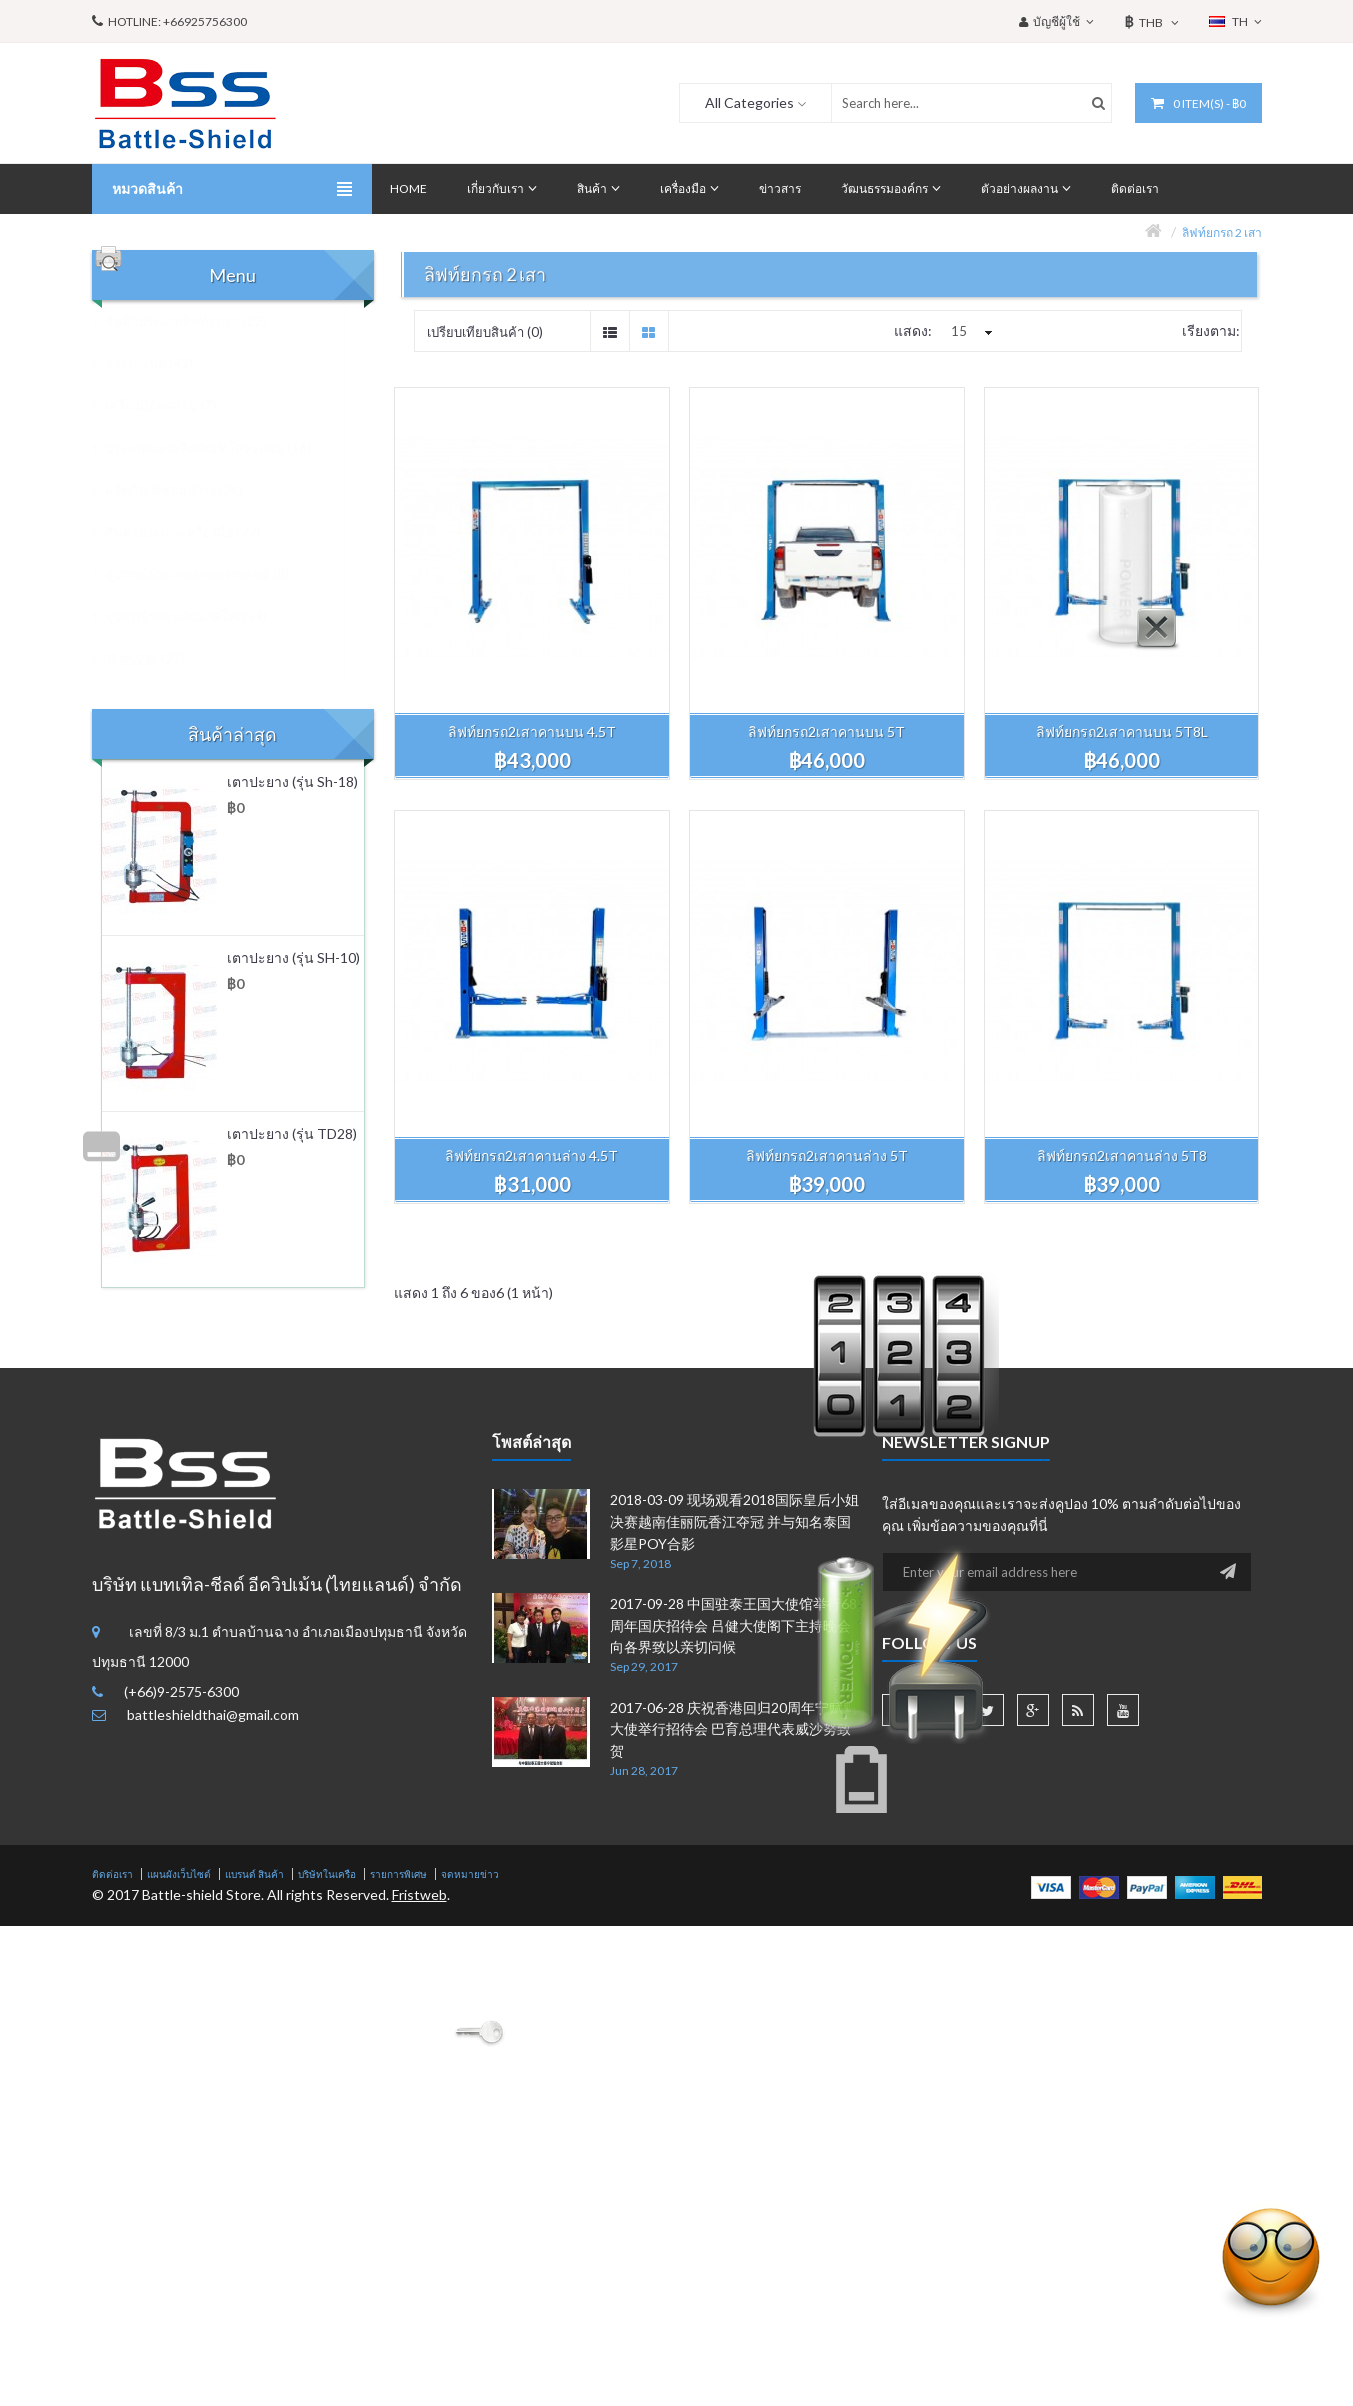 This screenshot has width=1353, height=2406. What do you see at coordinates (101, 1147) in the screenshot?
I see `access removable storage device` at bounding box center [101, 1147].